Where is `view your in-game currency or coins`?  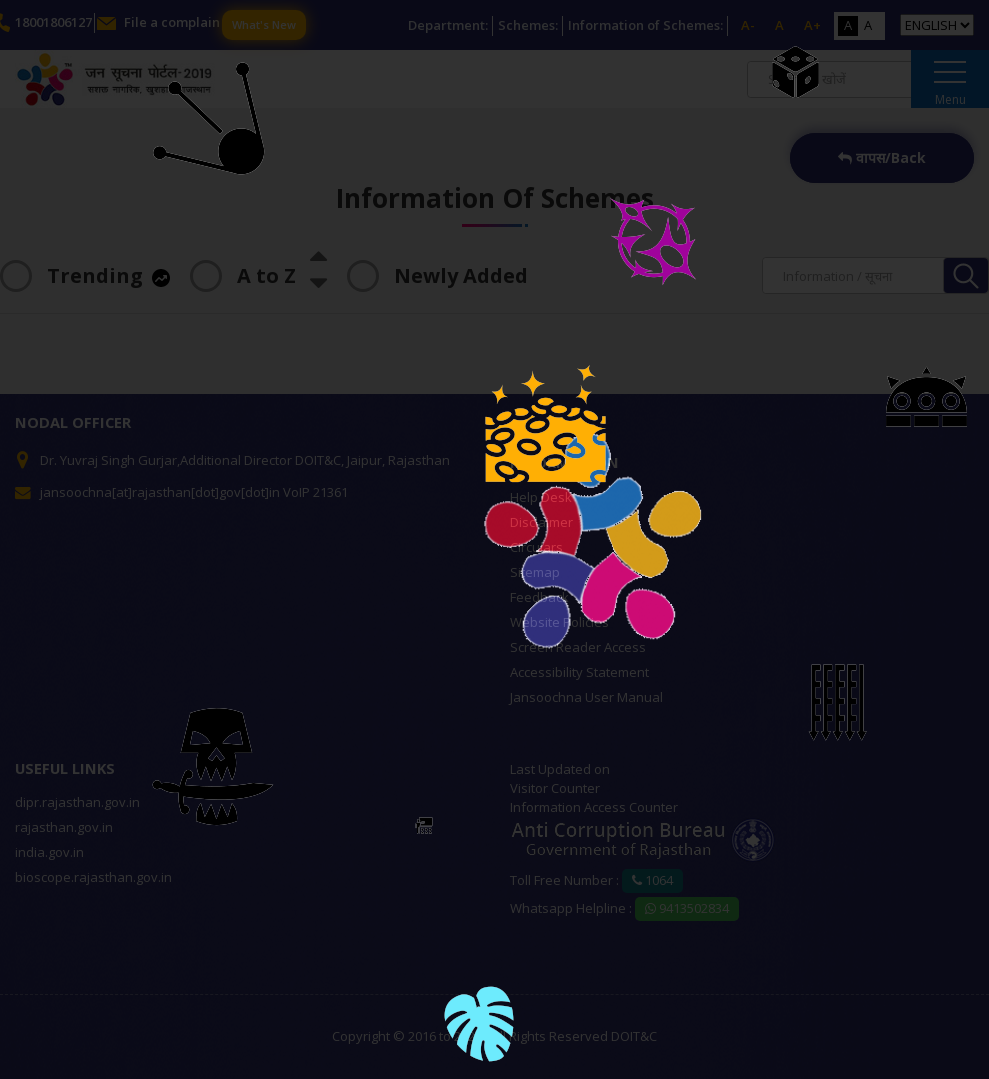
view your in-game currency or coins is located at coordinates (545, 423).